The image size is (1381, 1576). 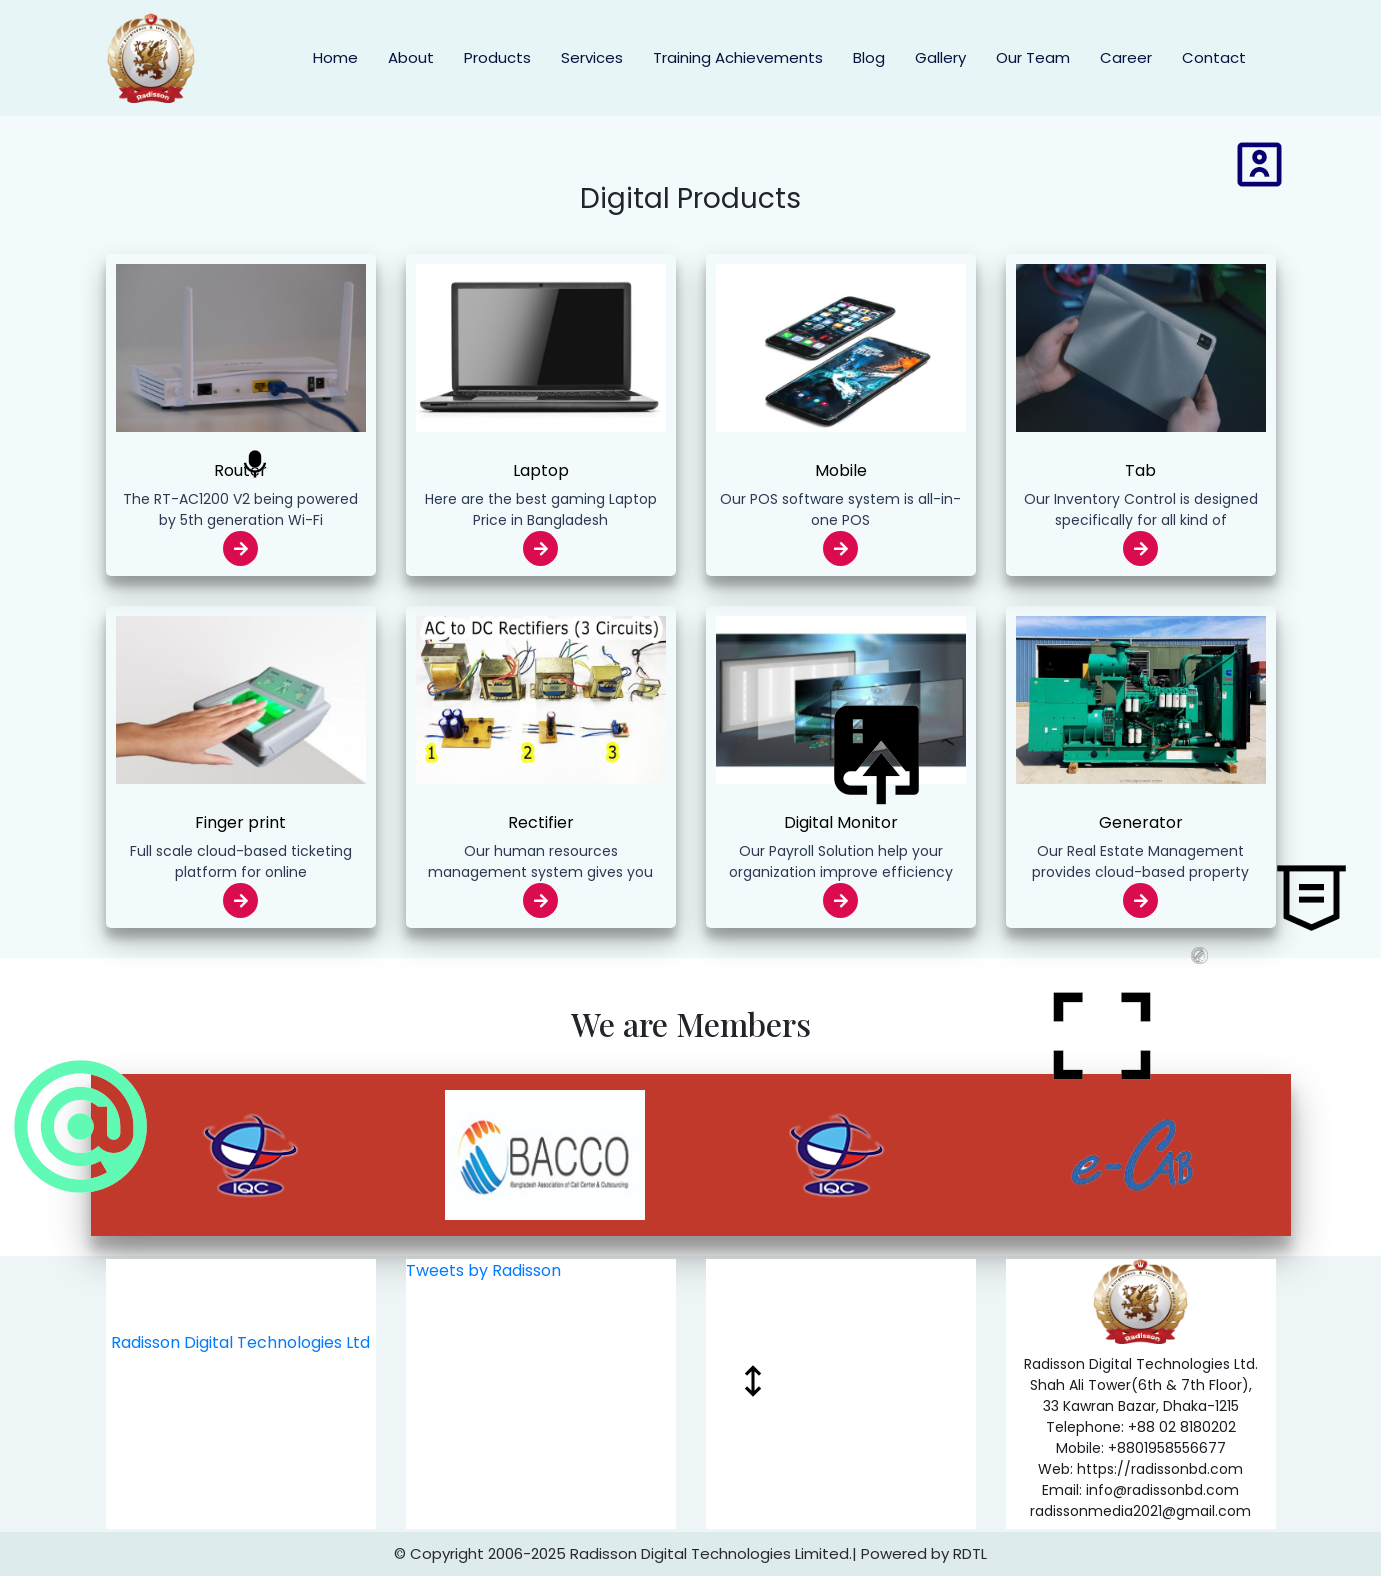 I want to click on tap to start voice recording, so click(x=255, y=464).